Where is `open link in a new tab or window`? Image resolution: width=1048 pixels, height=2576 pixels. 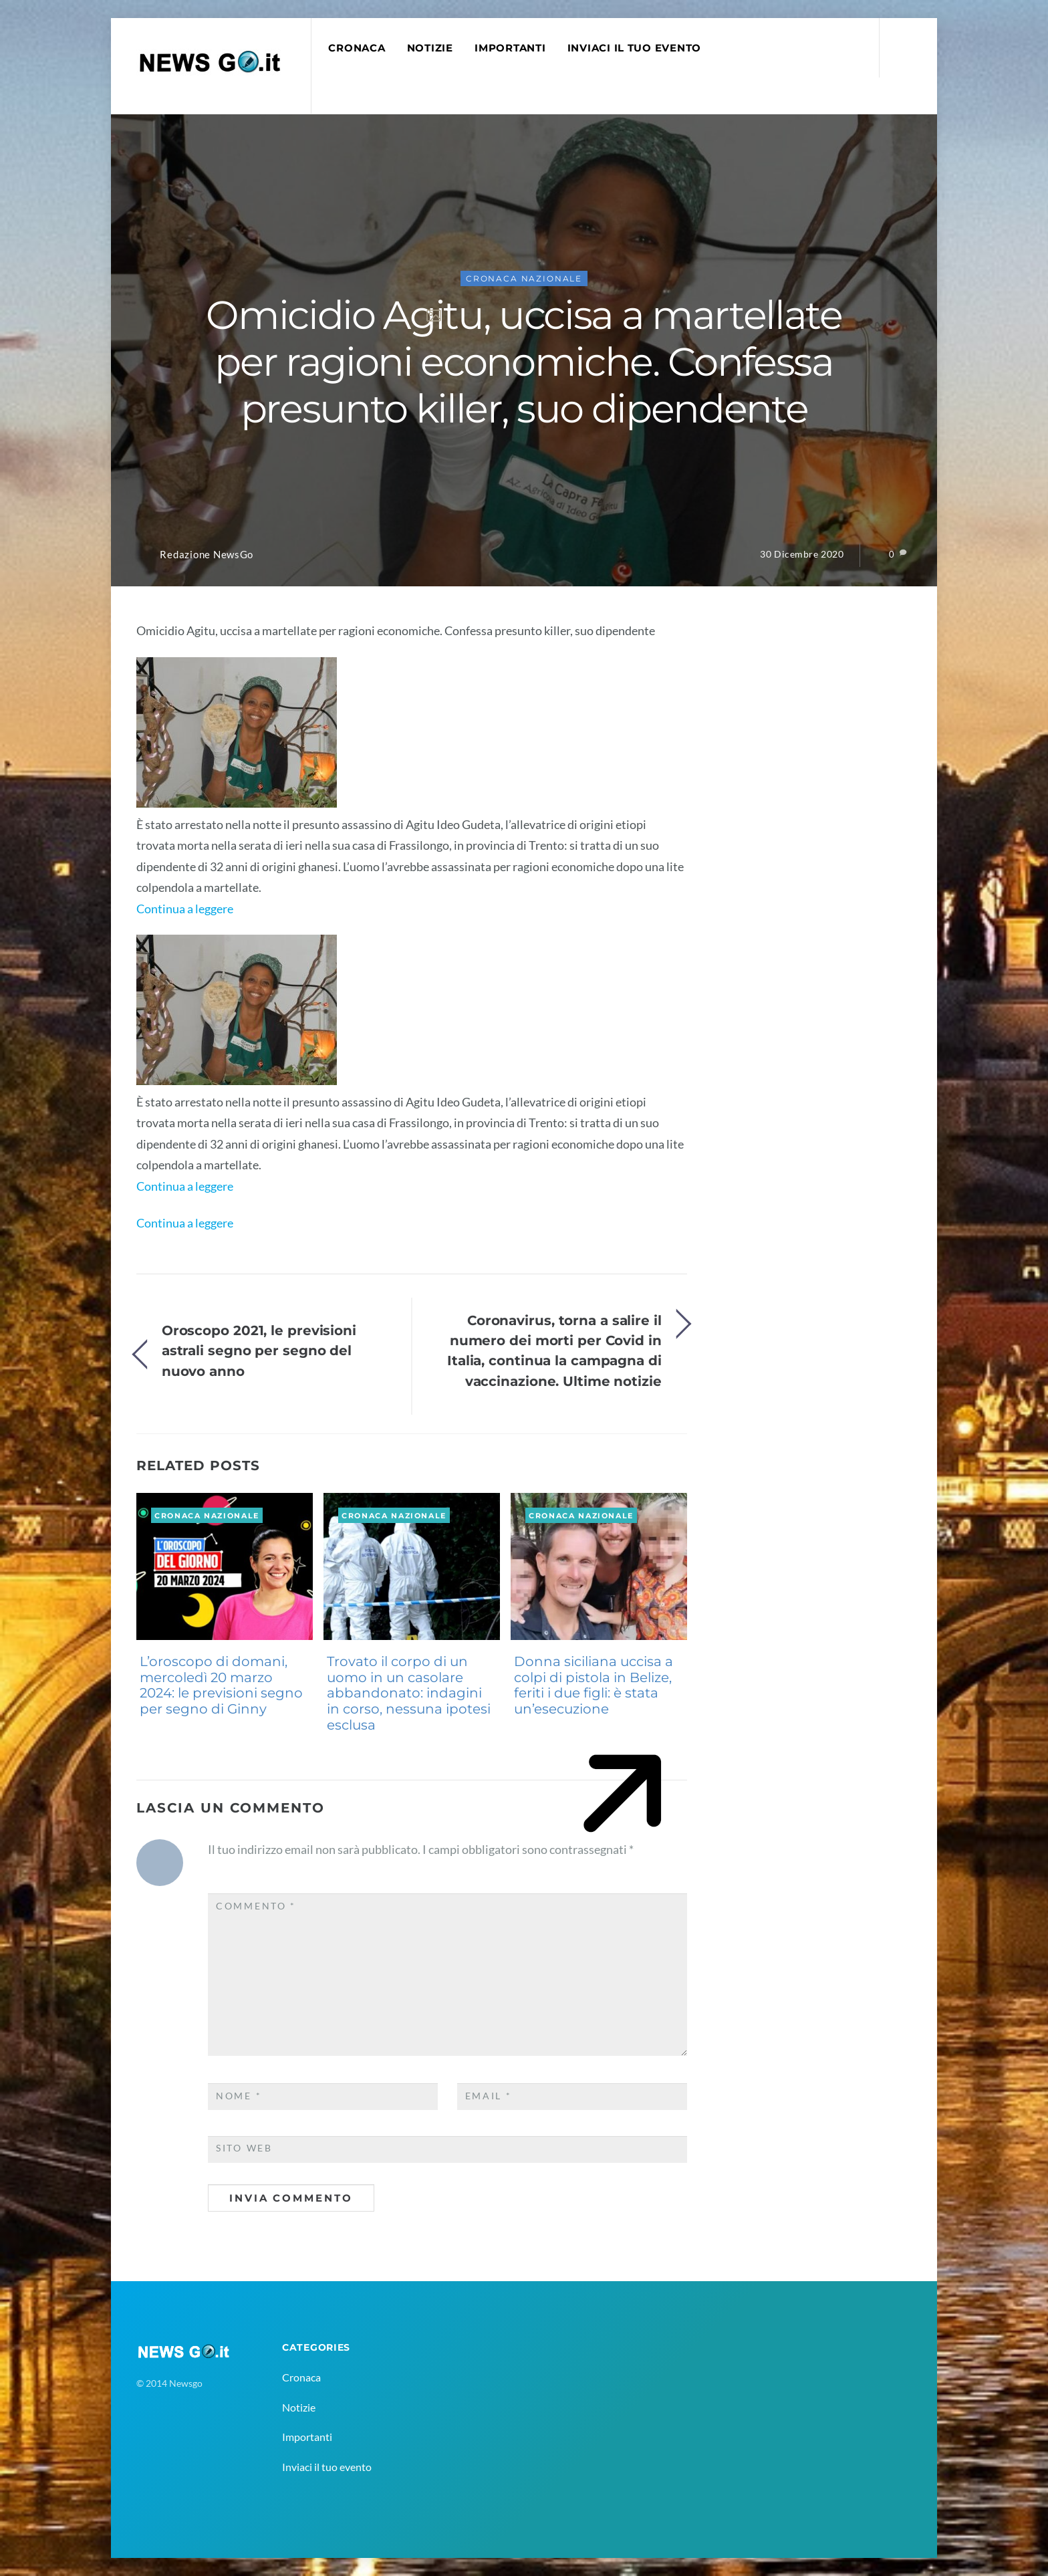 open link in a new tab or window is located at coordinates (622, 1793).